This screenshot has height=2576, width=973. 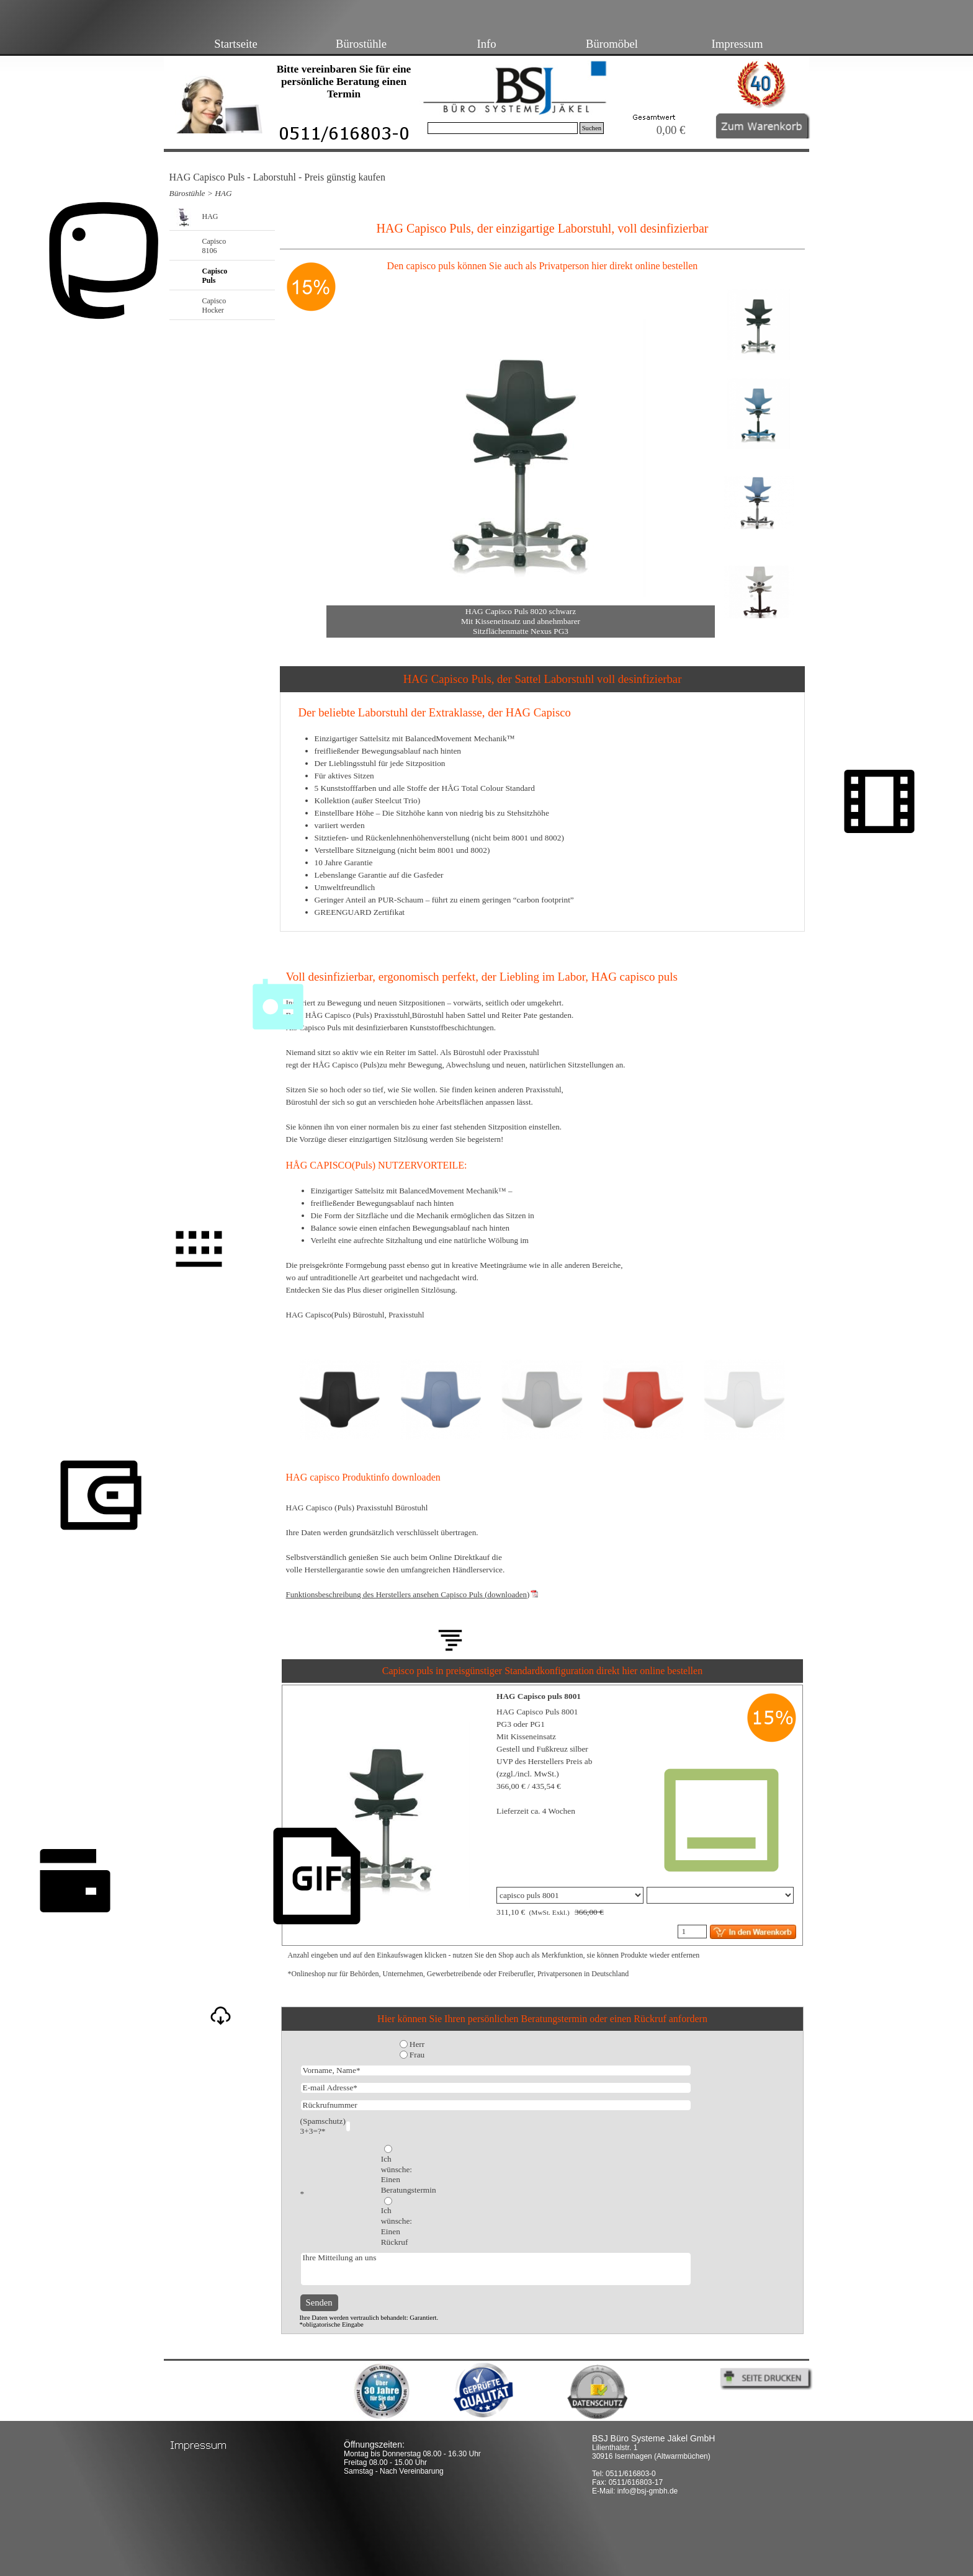 I want to click on attach a GIF file, so click(x=316, y=1876).